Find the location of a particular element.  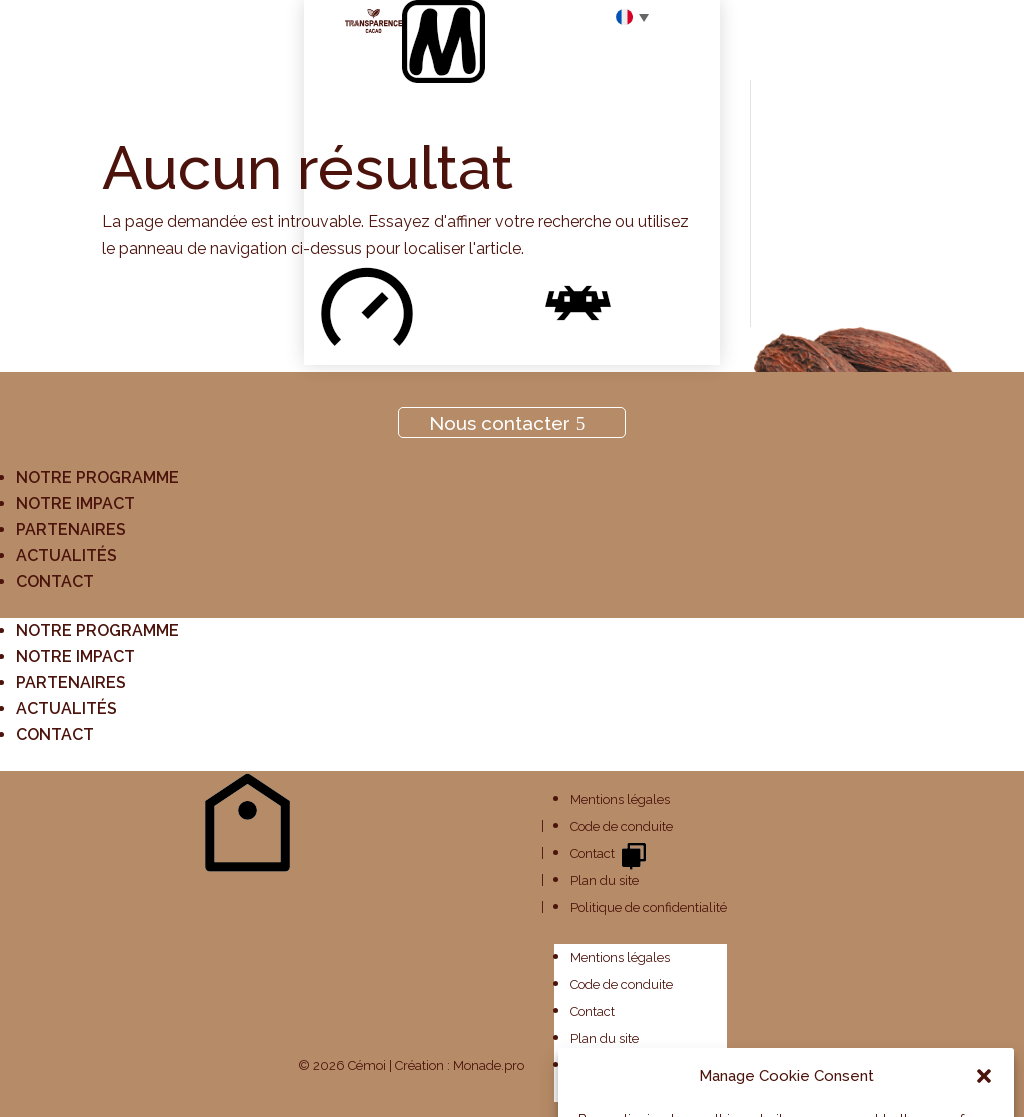

increase playback speed is located at coordinates (367, 309).